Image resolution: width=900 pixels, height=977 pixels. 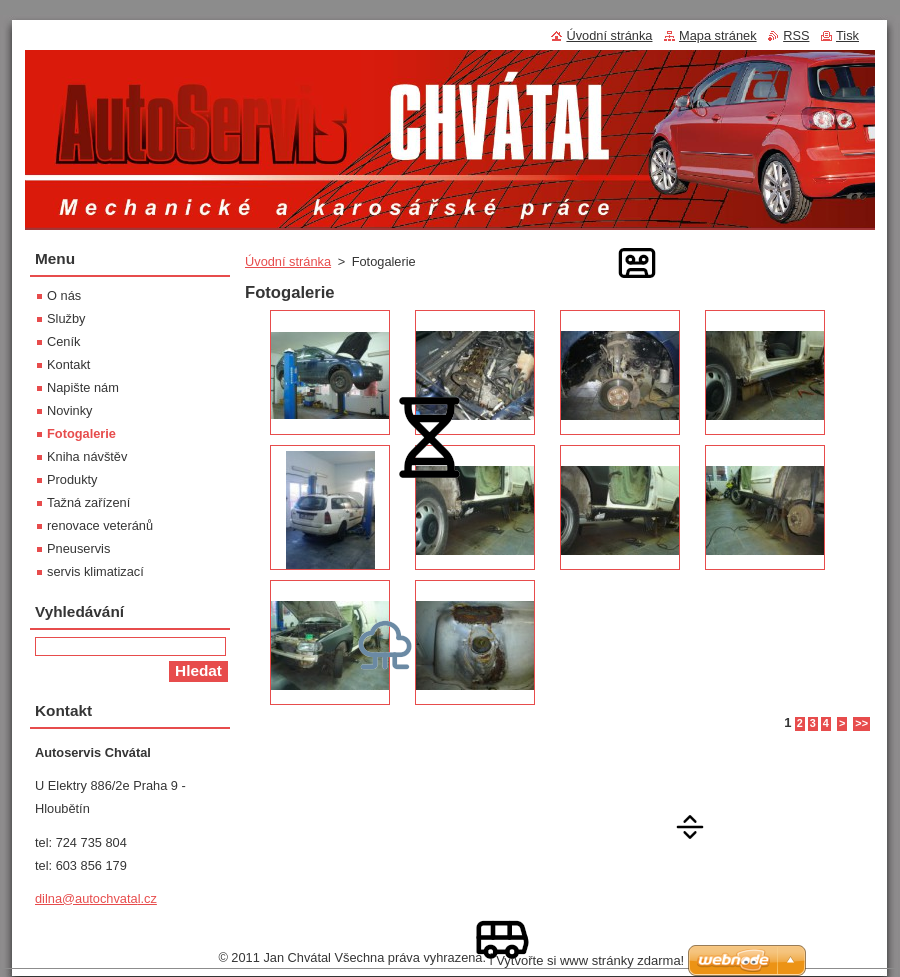 I want to click on access audio recordings or voice memos, so click(x=637, y=263).